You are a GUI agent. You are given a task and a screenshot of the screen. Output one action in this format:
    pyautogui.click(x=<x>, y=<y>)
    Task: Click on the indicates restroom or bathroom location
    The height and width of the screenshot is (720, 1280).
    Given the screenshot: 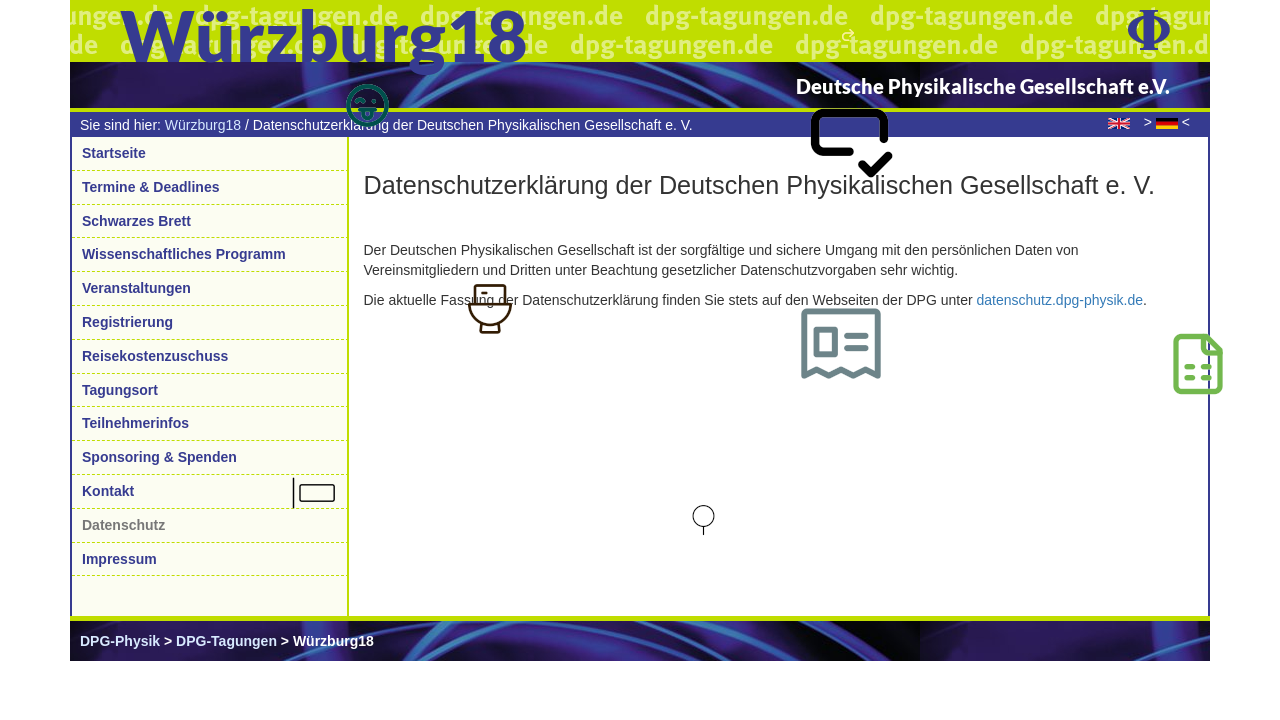 What is the action you would take?
    pyautogui.click(x=490, y=308)
    